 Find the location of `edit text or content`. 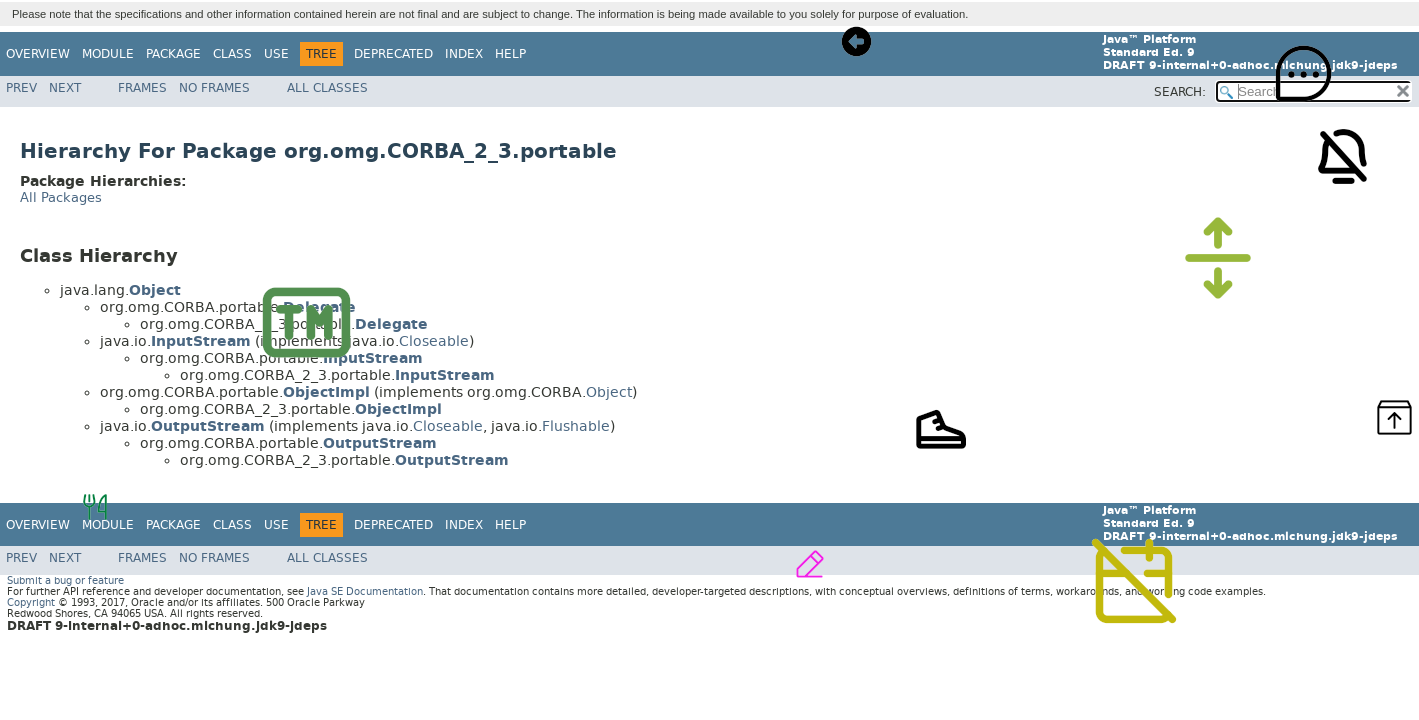

edit text or content is located at coordinates (809, 564).